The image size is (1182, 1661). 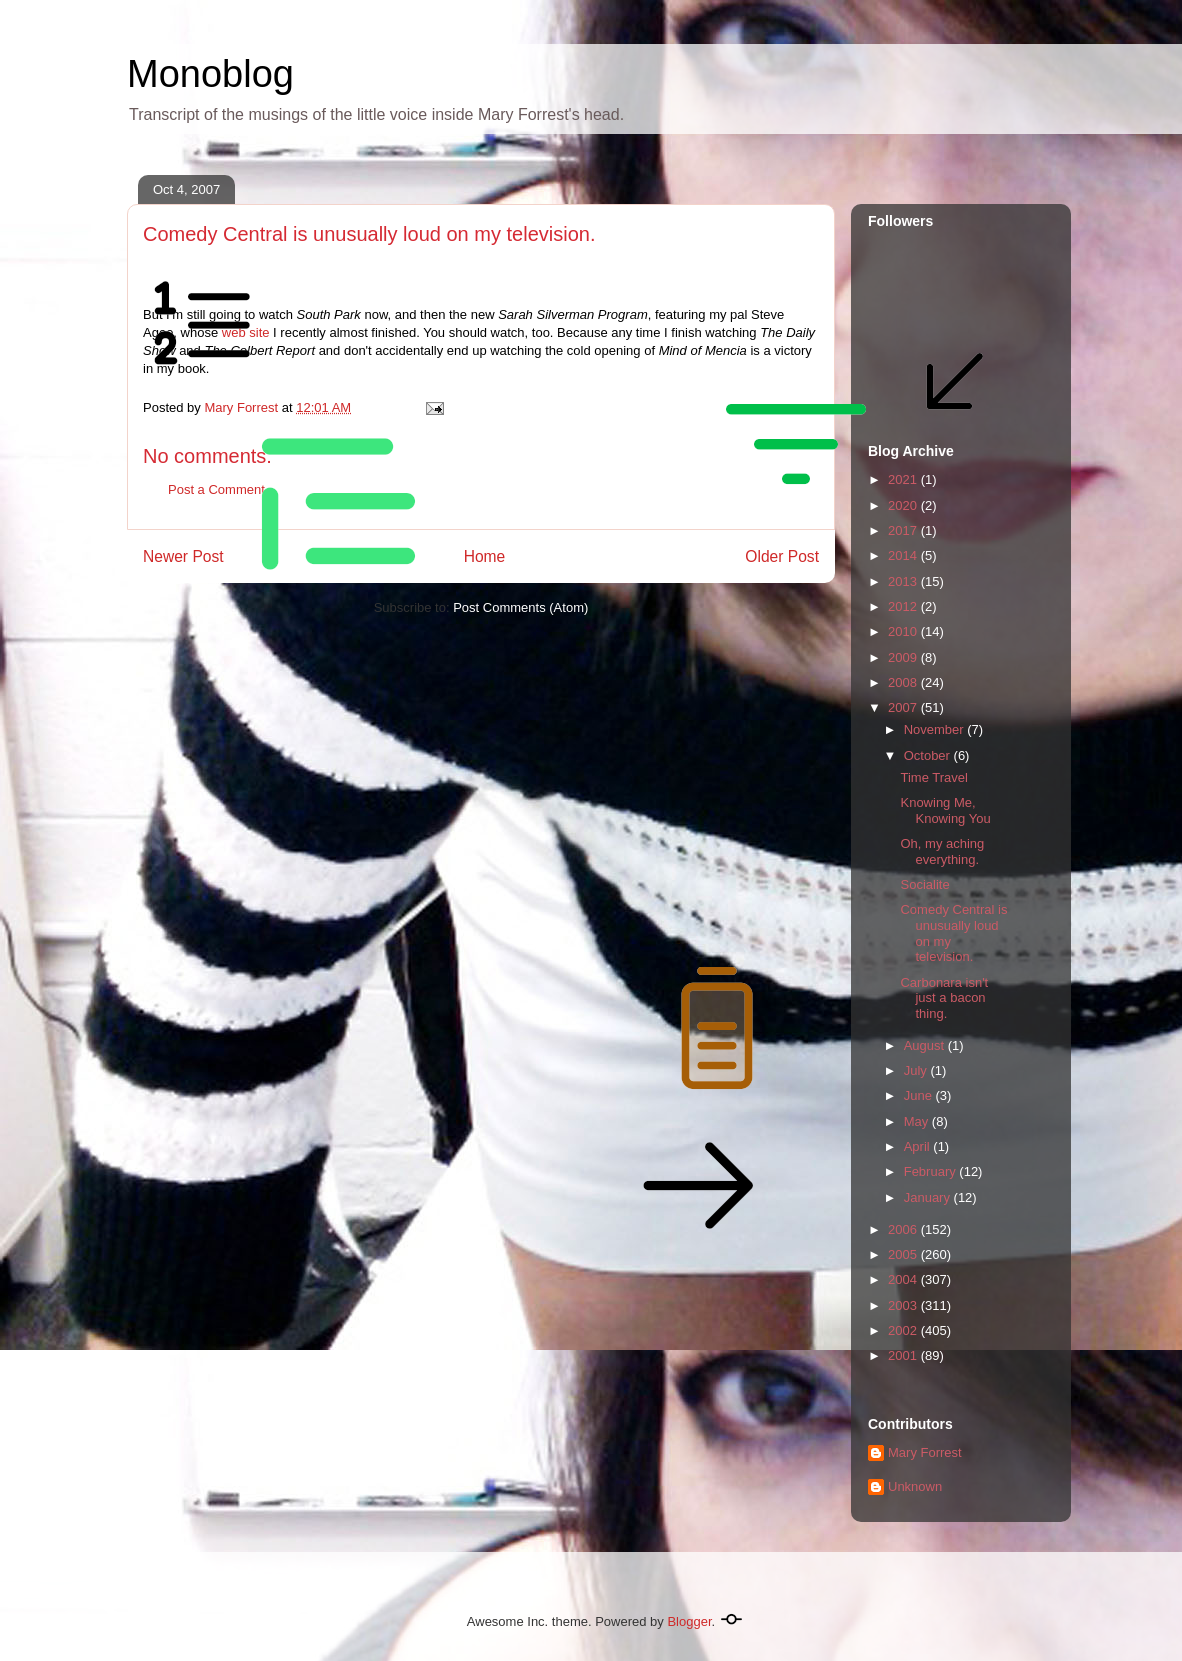 I want to click on navigate to previous or lower-left content, so click(x=957, y=379).